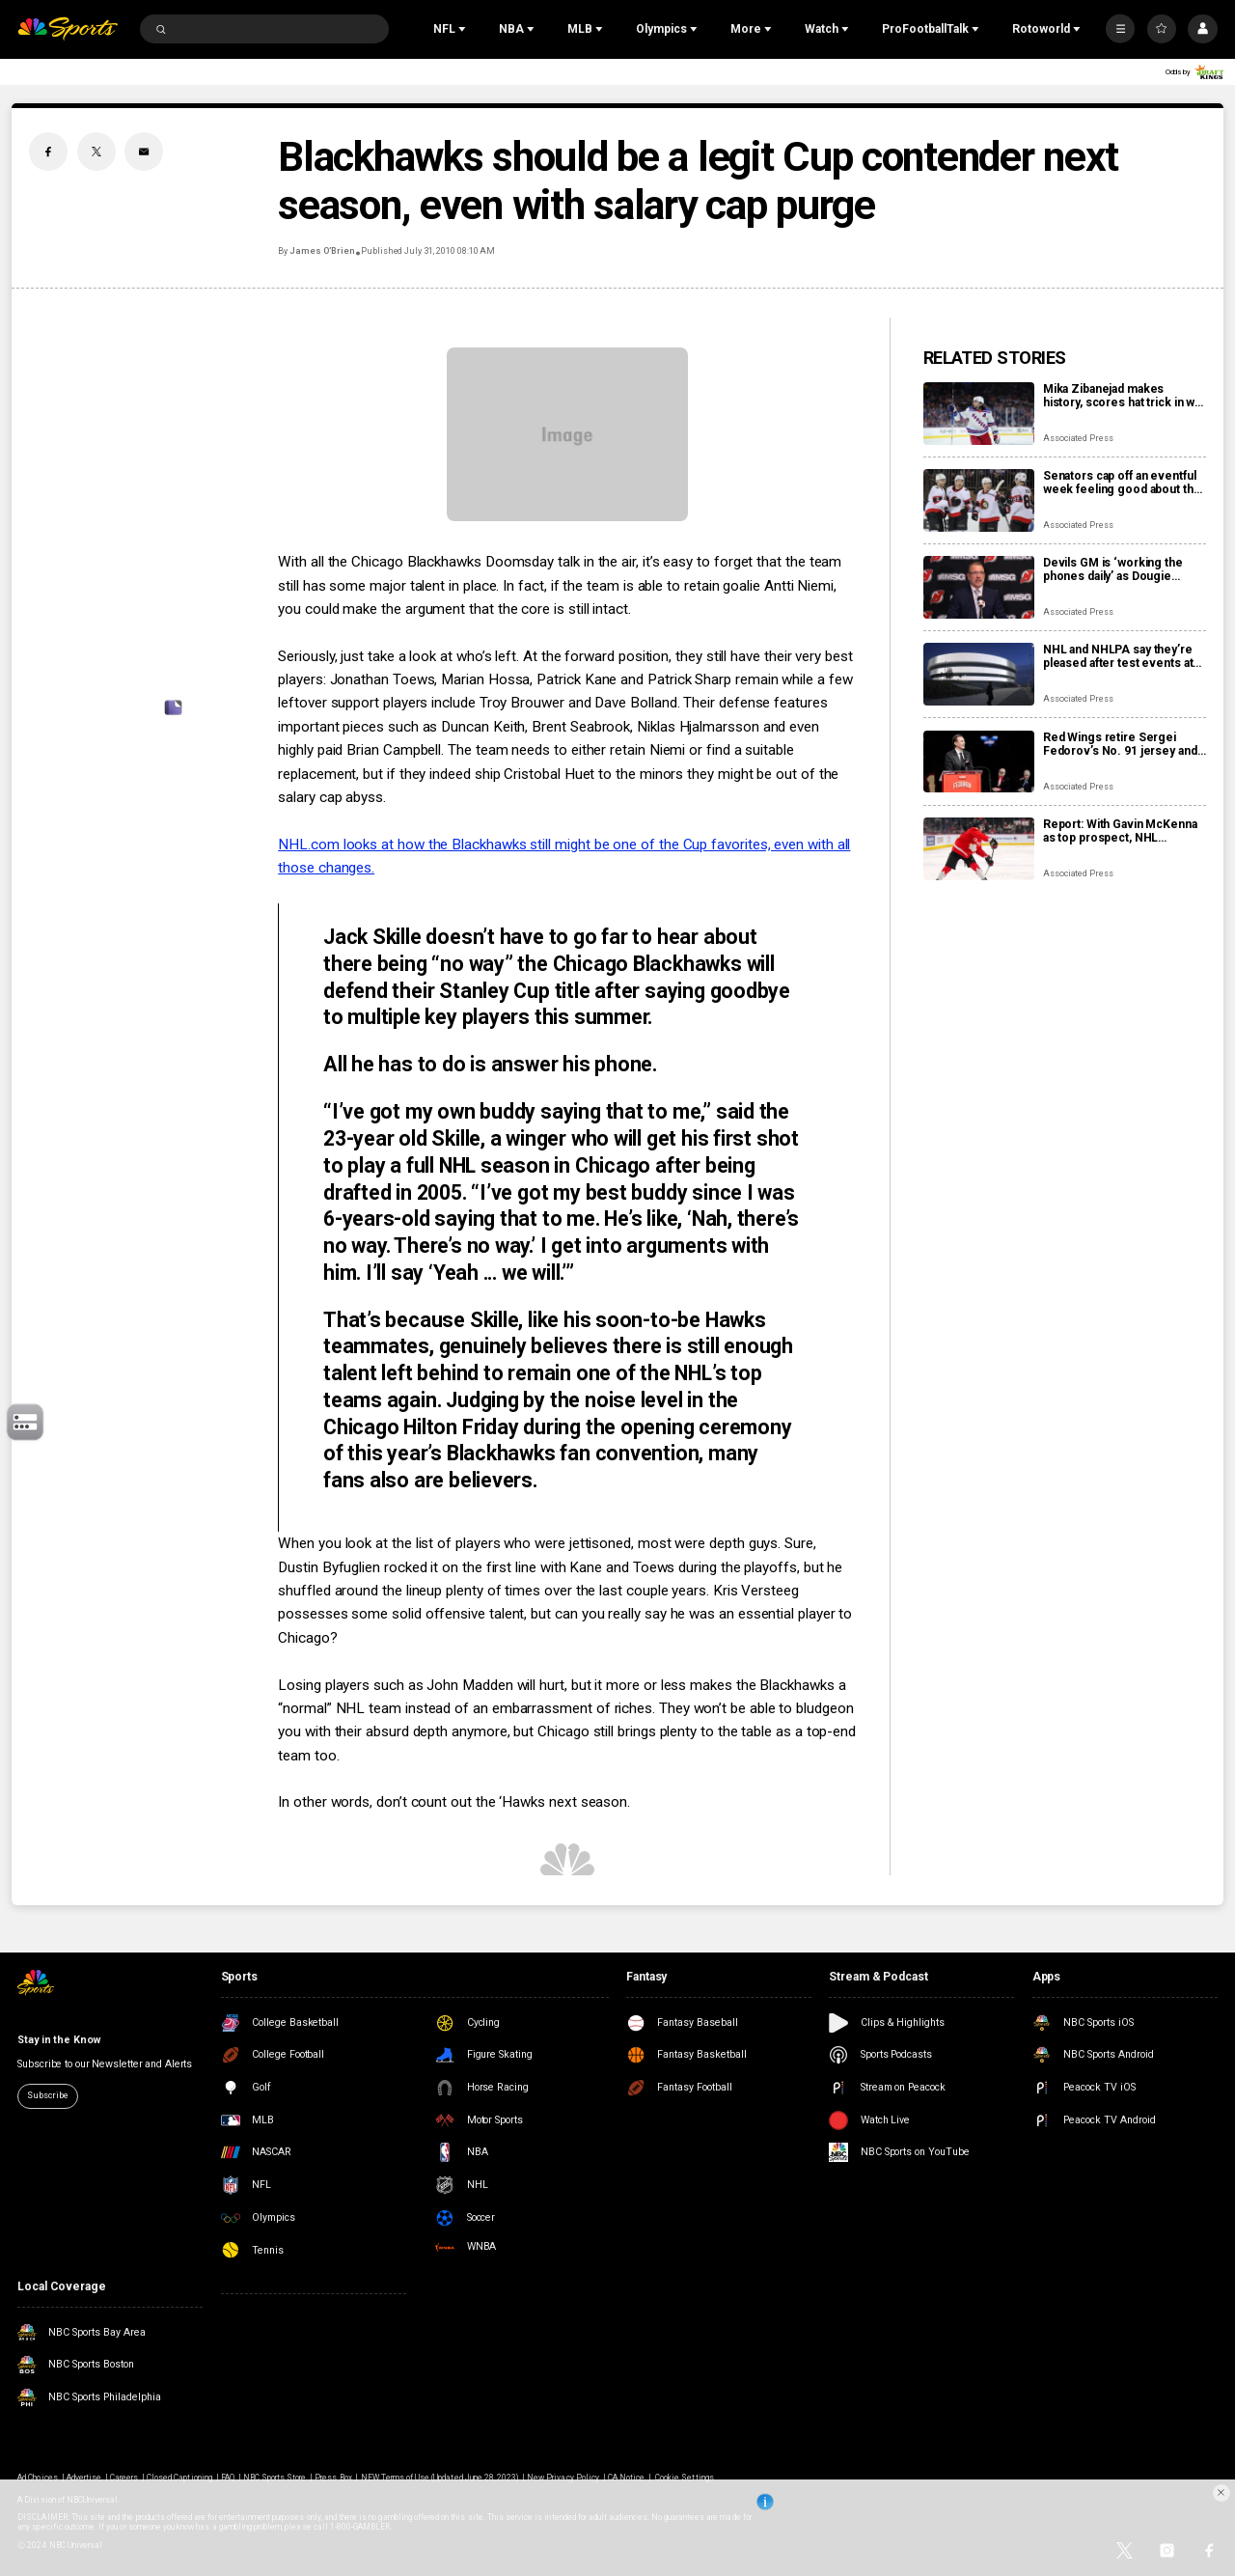 This screenshot has height=2576, width=1235. What do you see at coordinates (25, 1423) in the screenshot?
I see `access login and authentication settings` at bounding box center [25, 1423].